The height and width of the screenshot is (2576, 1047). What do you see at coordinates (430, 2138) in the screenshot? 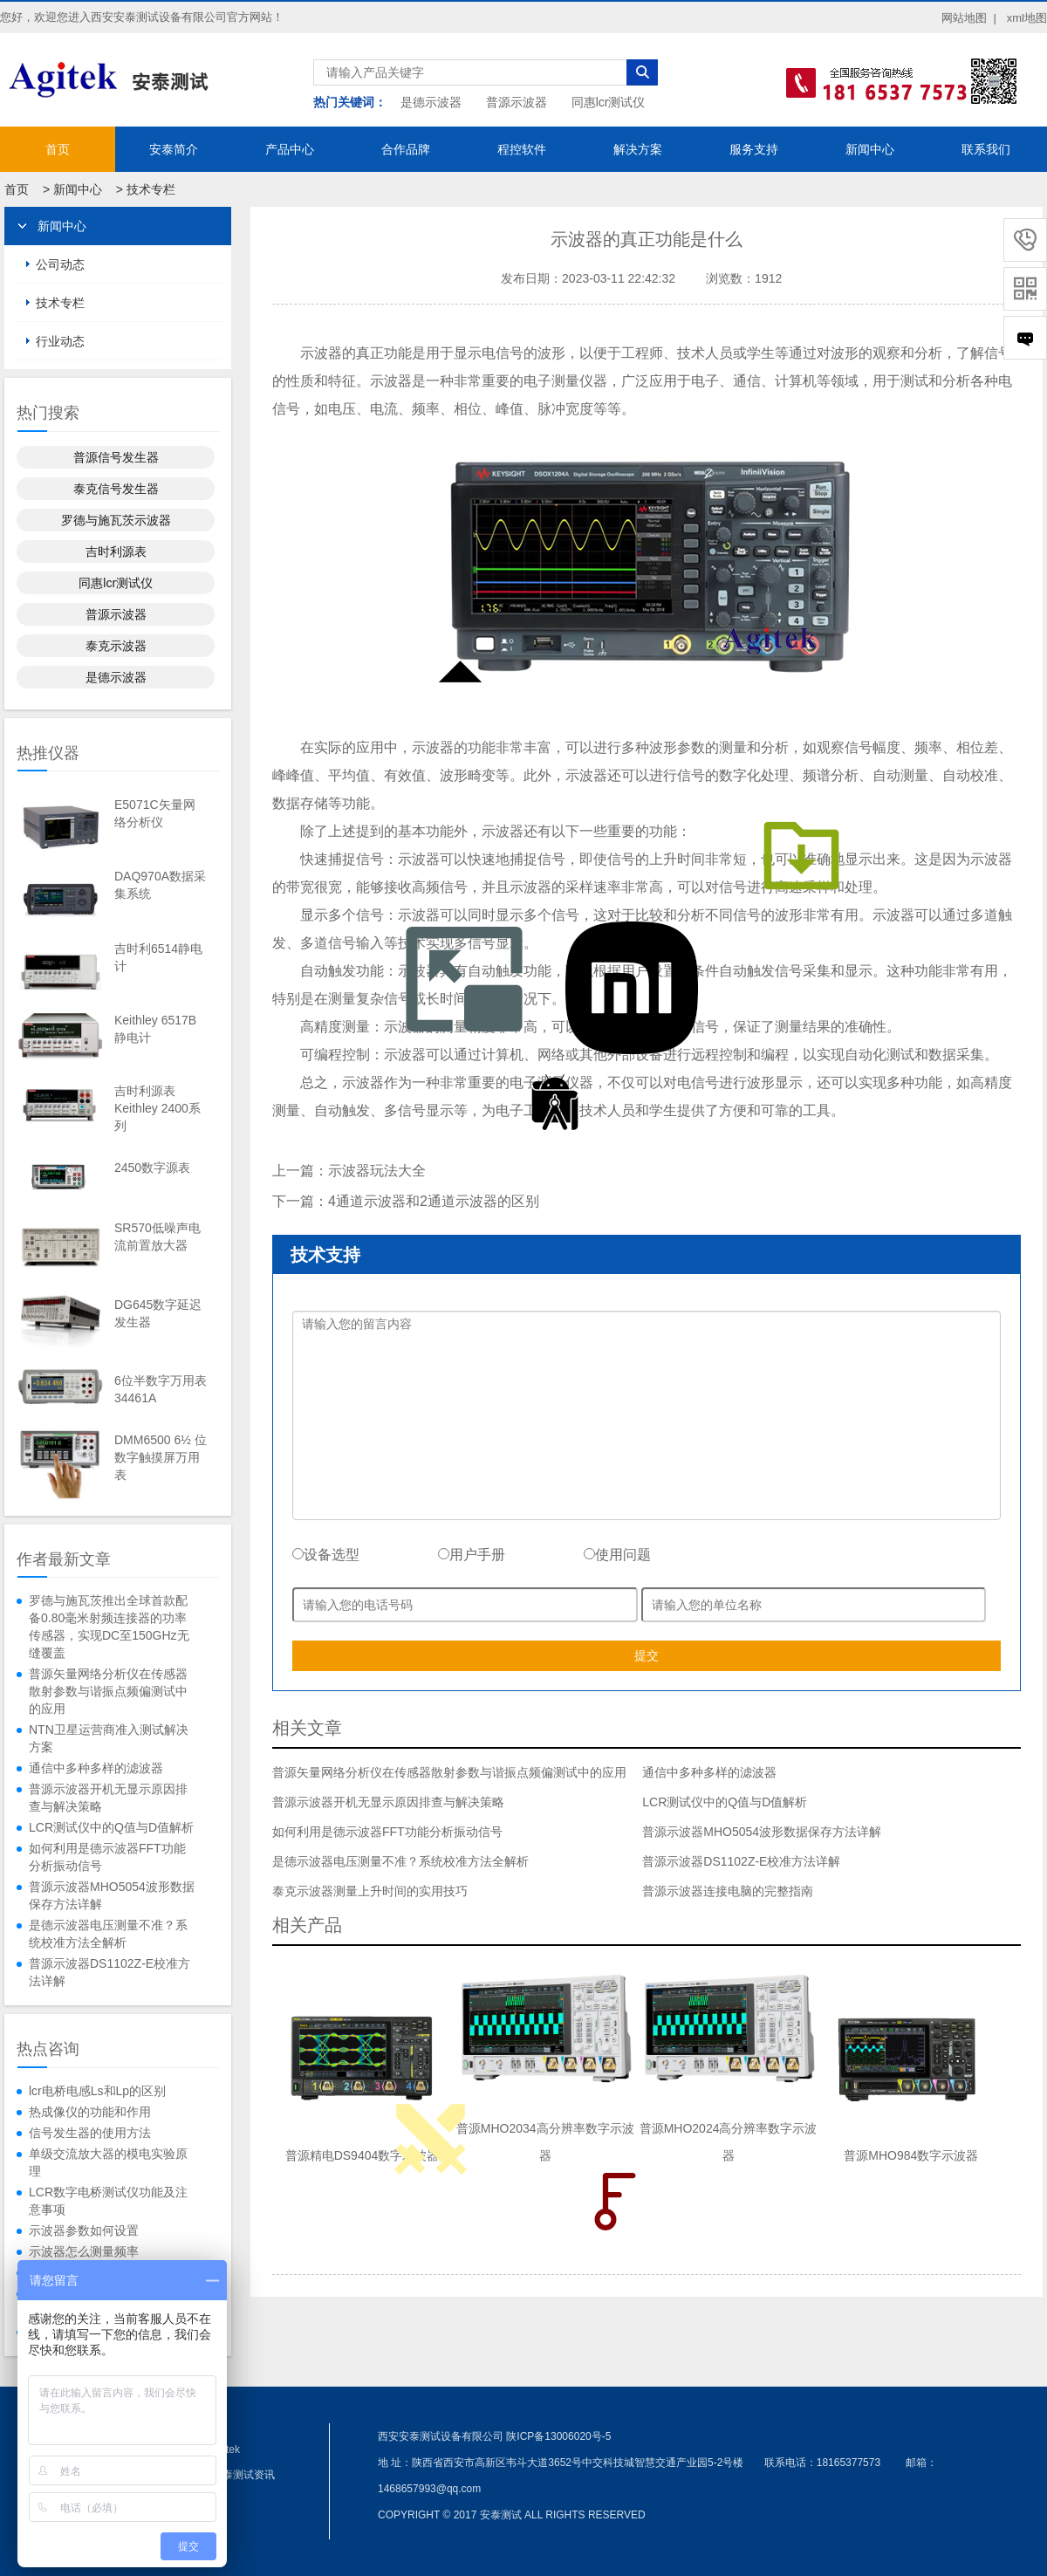
I see `access game or battle features` at bounding box center [430, 2138].